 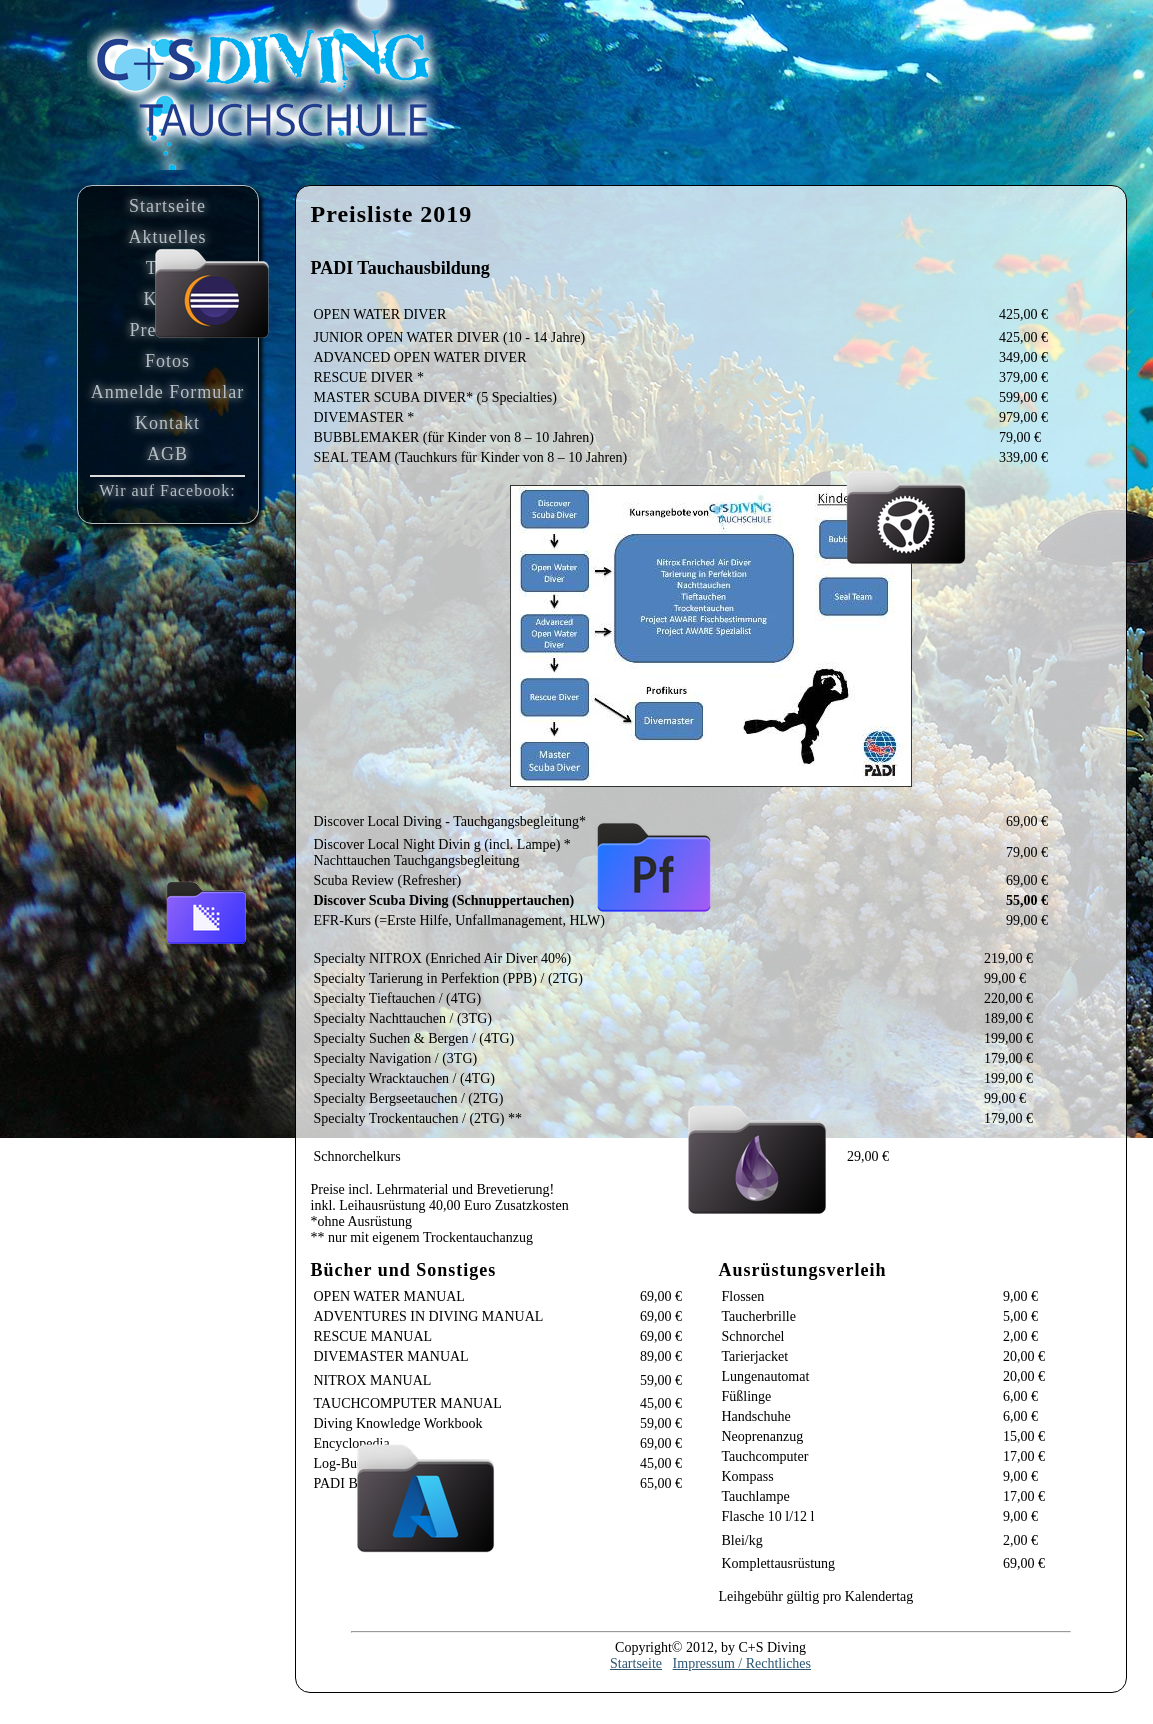 I want to click on open azure or microsoft cloud-related files, so click(x=425, y=1502).